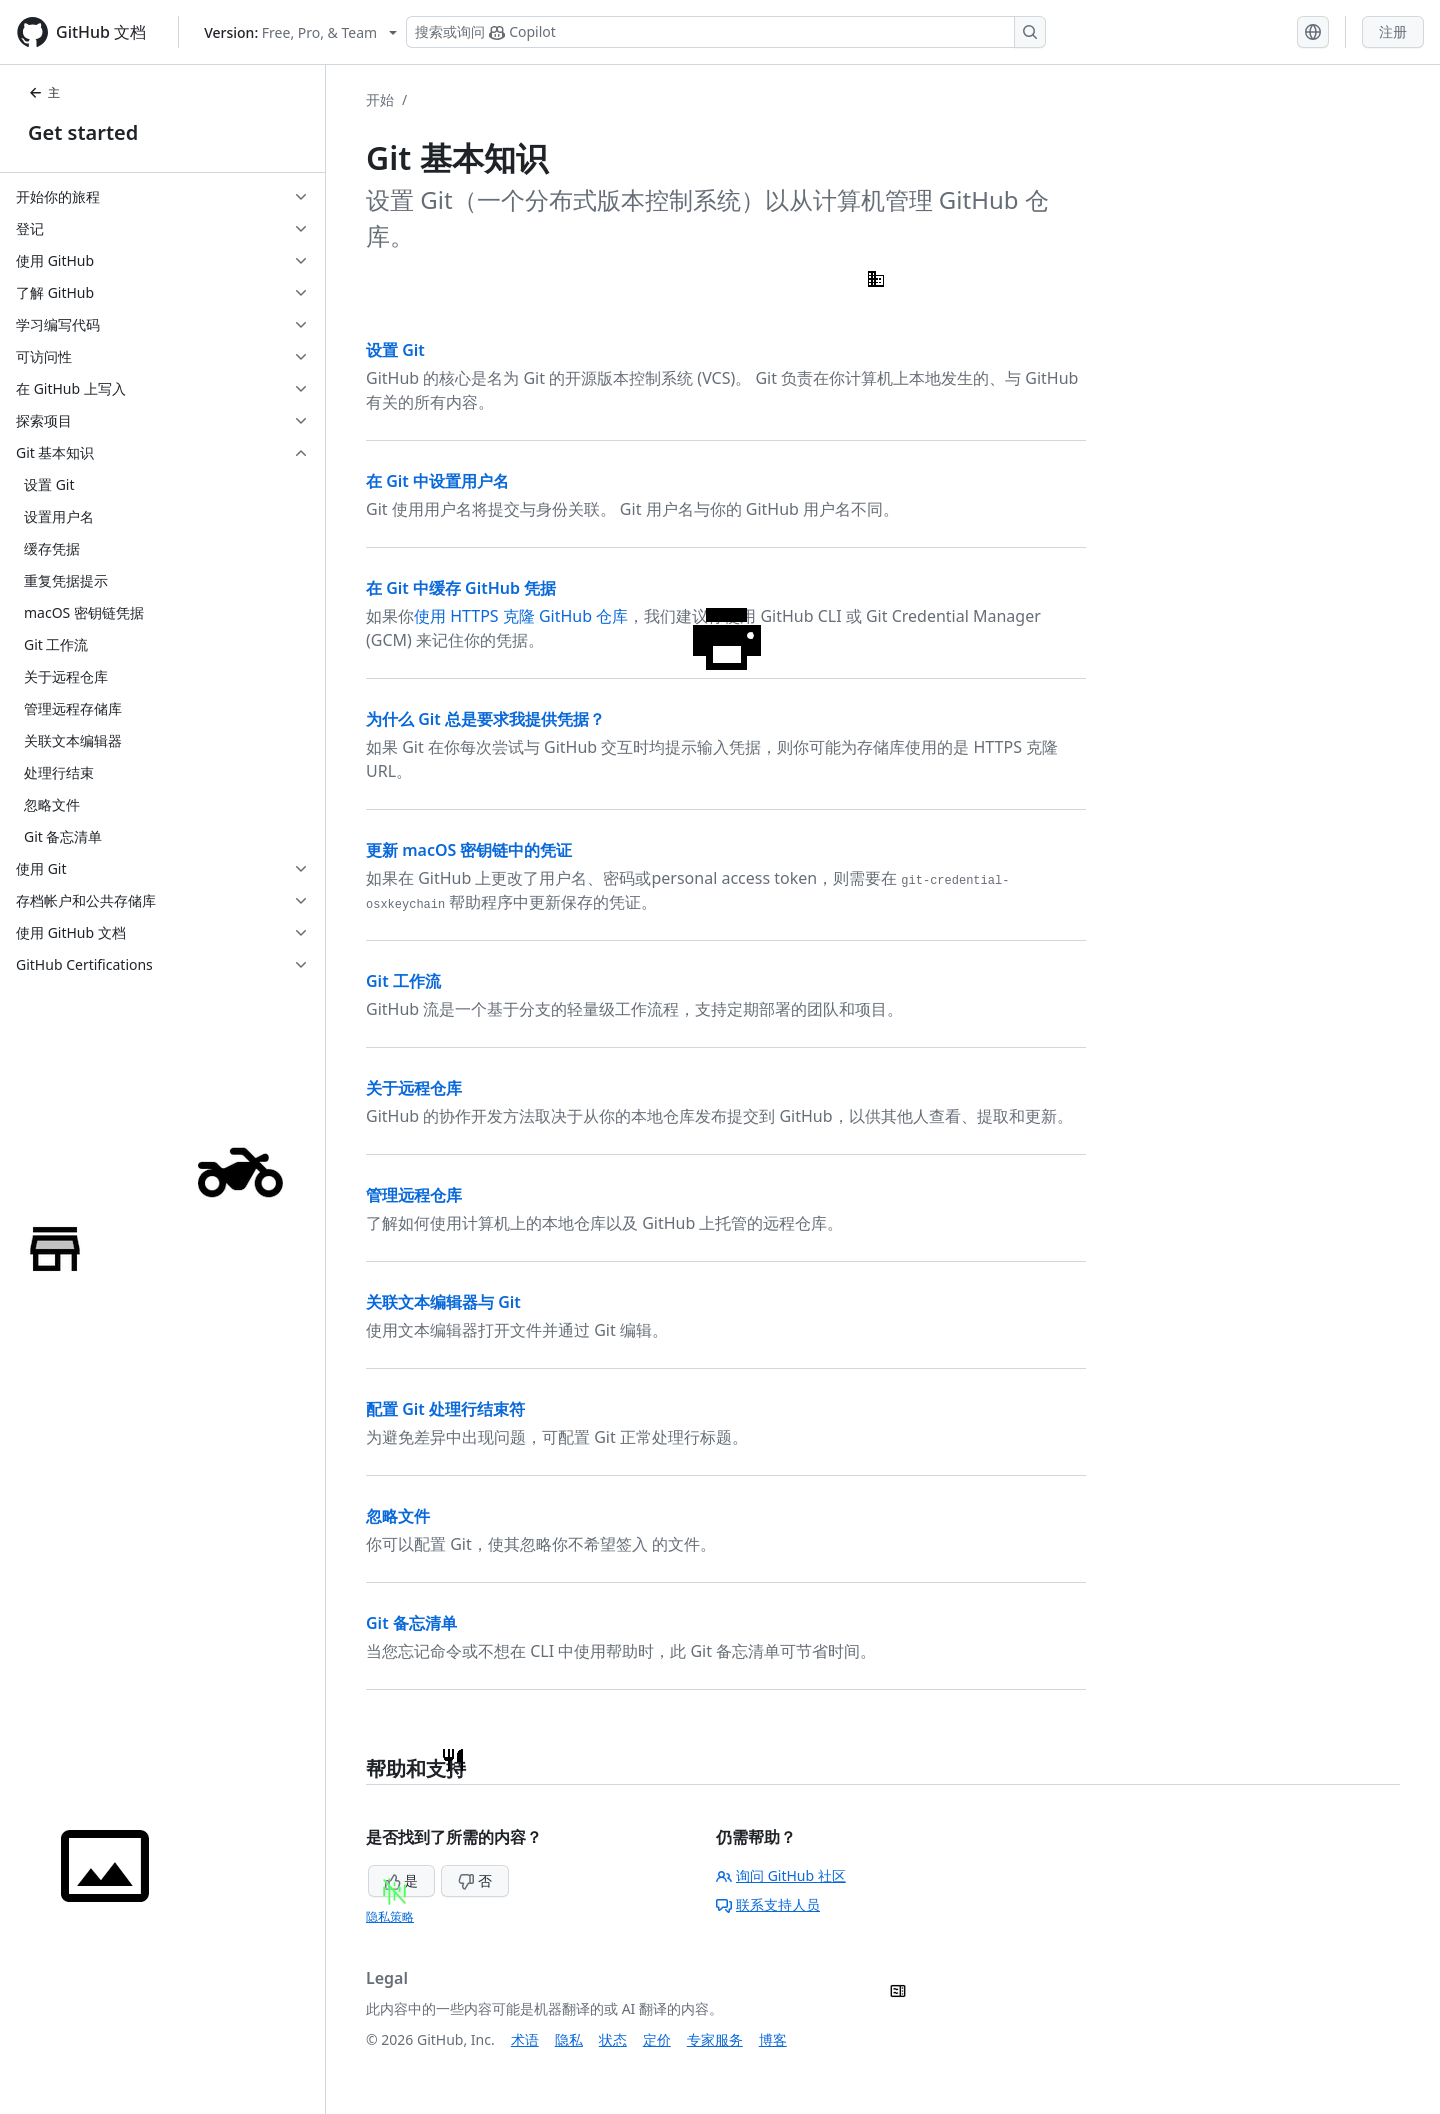 Image resolution: width=1440 pixels, height=2114 pixels. I want to click on print this document, so click(727, 639).